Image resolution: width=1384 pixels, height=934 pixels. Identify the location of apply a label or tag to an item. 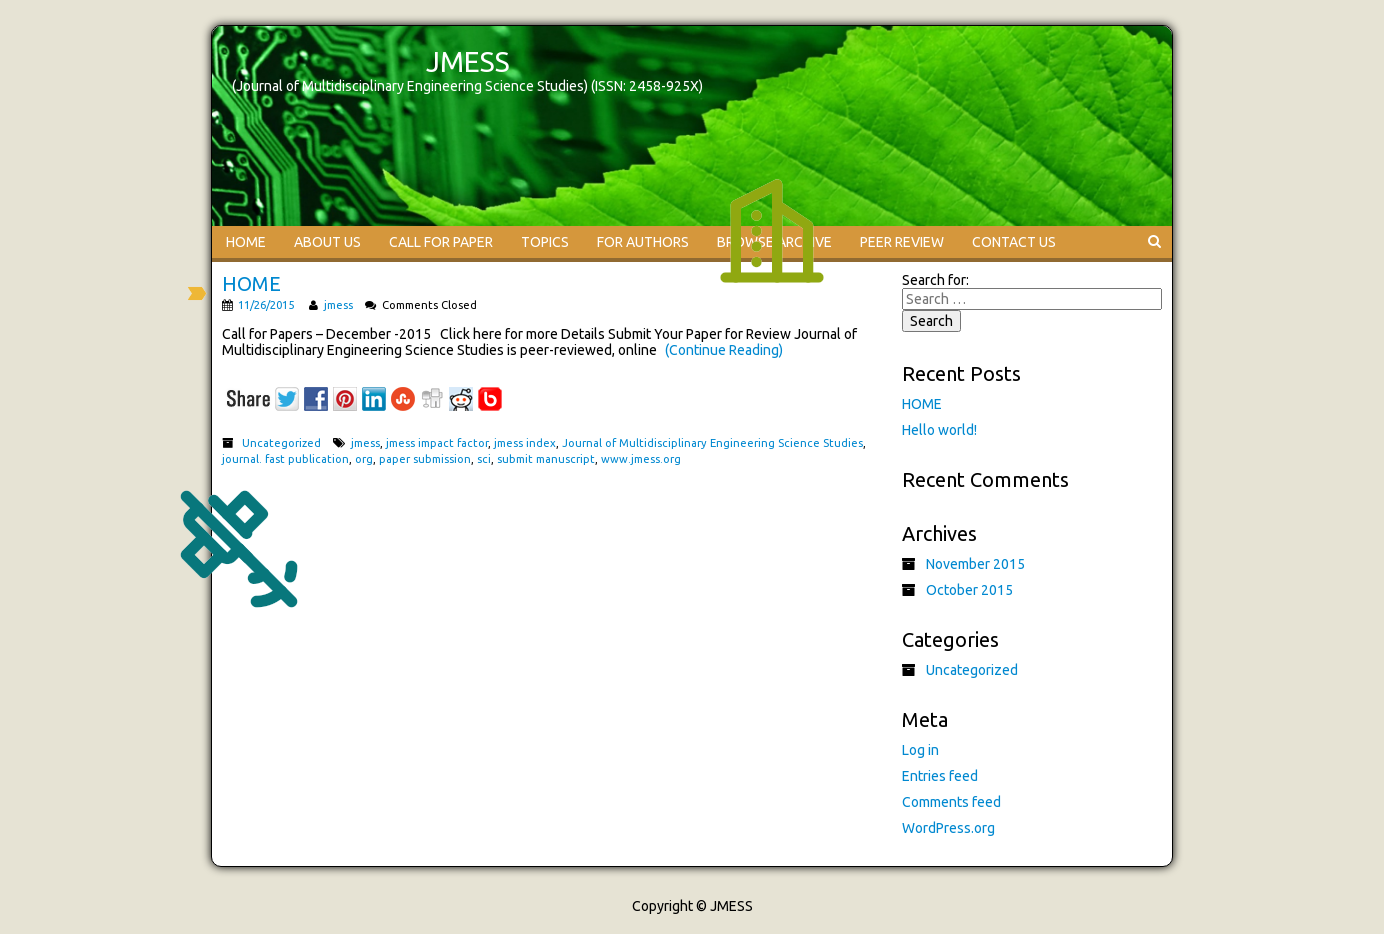
(196, 293).